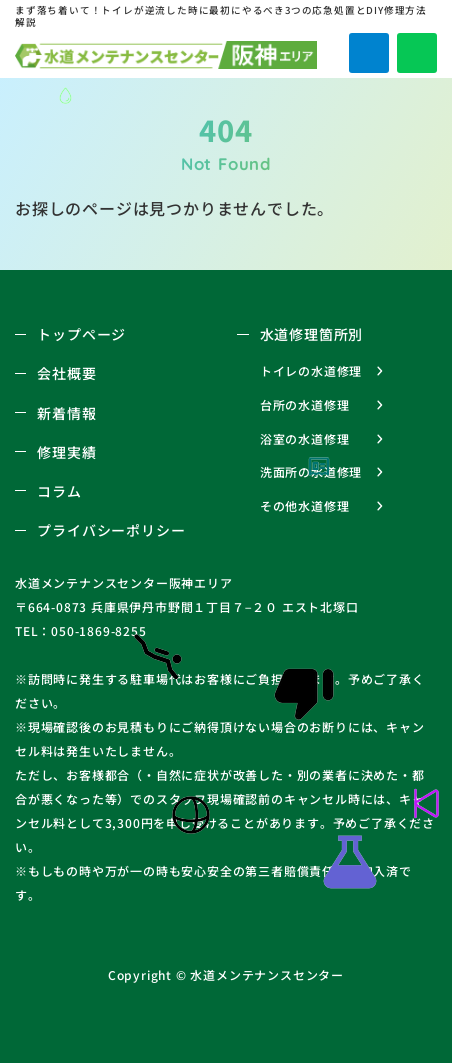  I want to click on access lab or experimental features, so click(350, 862).